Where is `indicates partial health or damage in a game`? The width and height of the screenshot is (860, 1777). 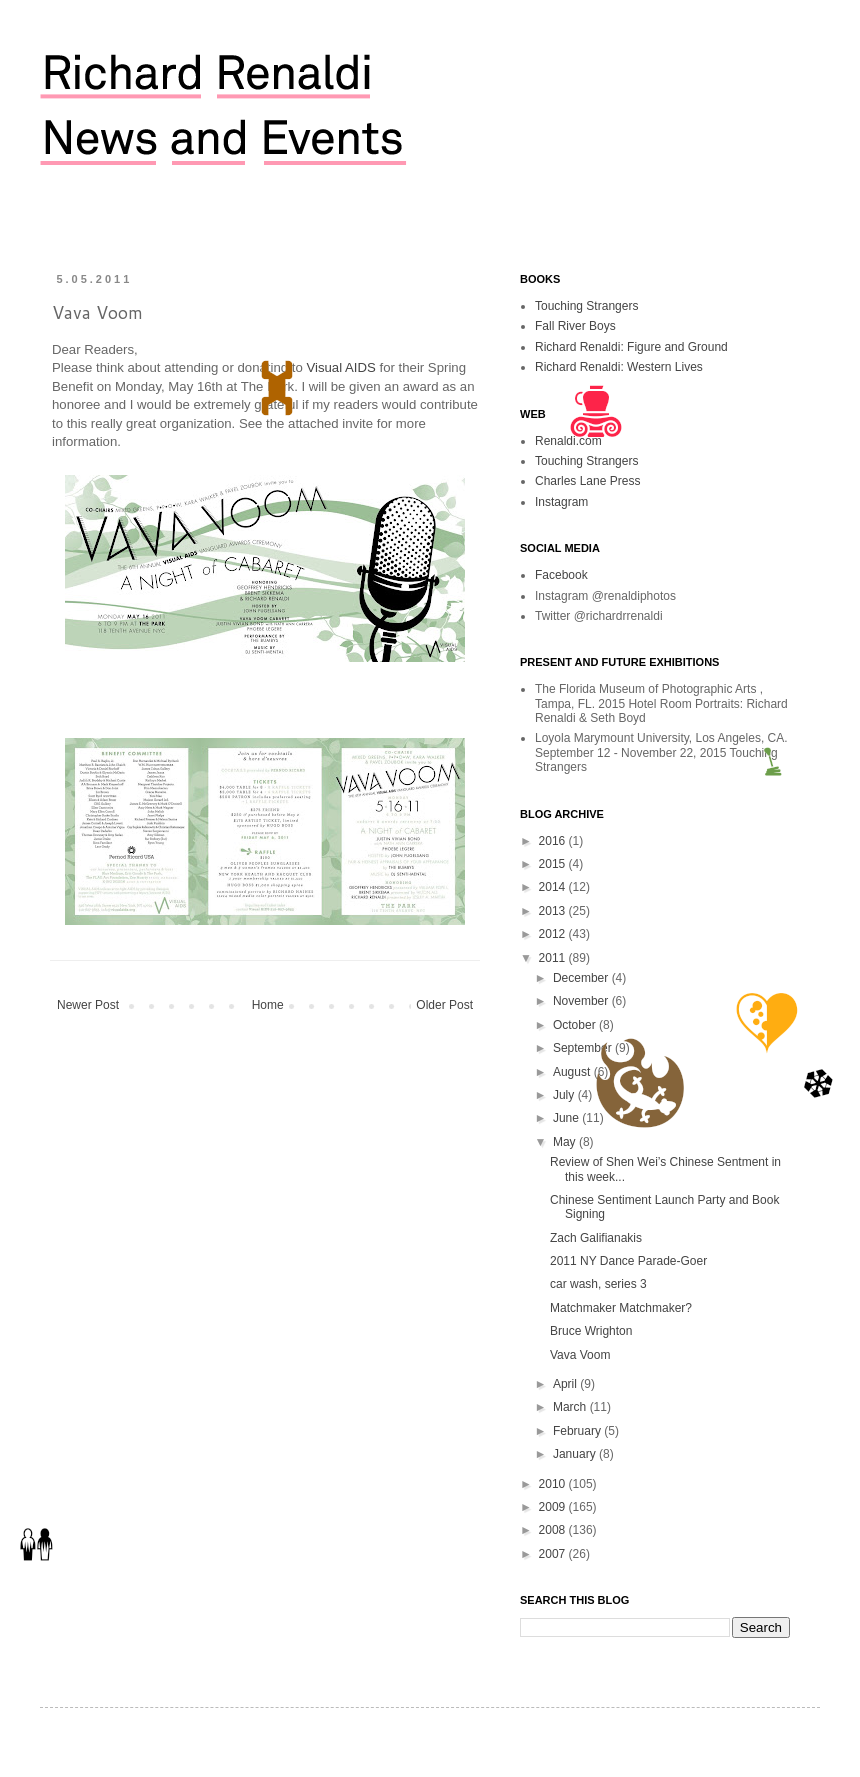 indicates partial health or damage in a game is located at coordinates (767, 1023).